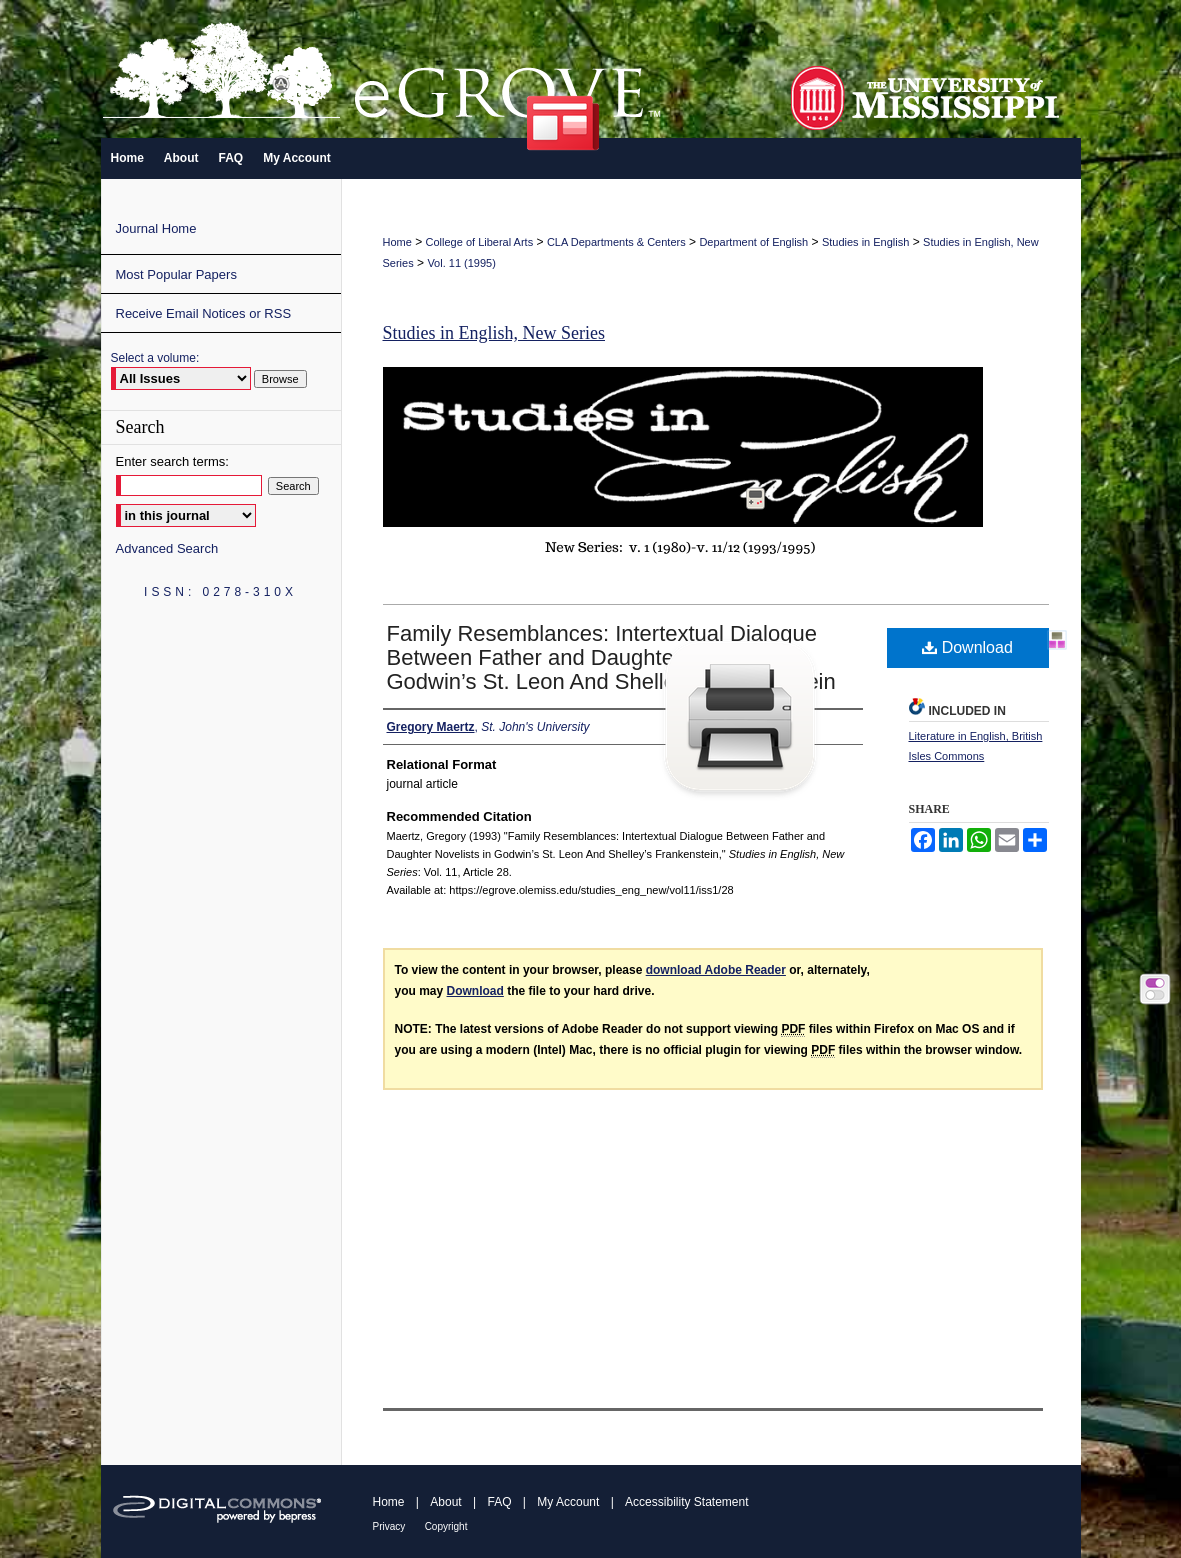 The width and height of the screenshot is (1181, 1558). What do you see at coordinates (563, 123) in the screenshot?
I see `open the news app` at bounding box center [563, 123].